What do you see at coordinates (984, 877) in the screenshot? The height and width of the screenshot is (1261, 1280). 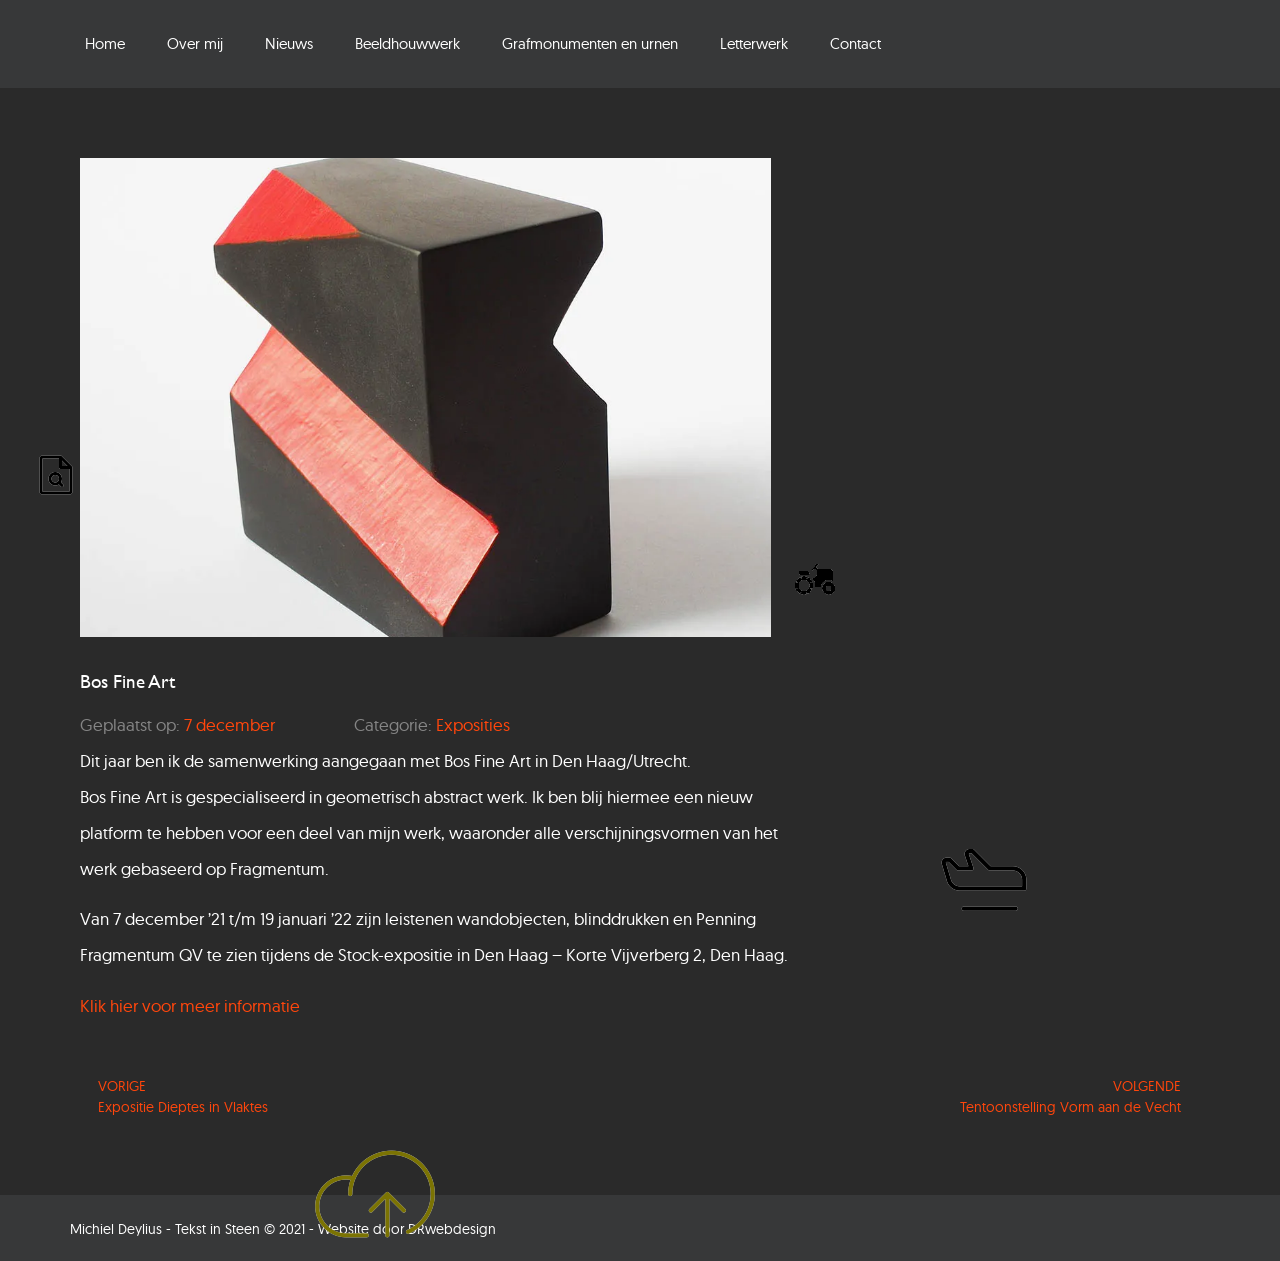 I see `indicates flight mode is active` at bounding box center [984, 877].